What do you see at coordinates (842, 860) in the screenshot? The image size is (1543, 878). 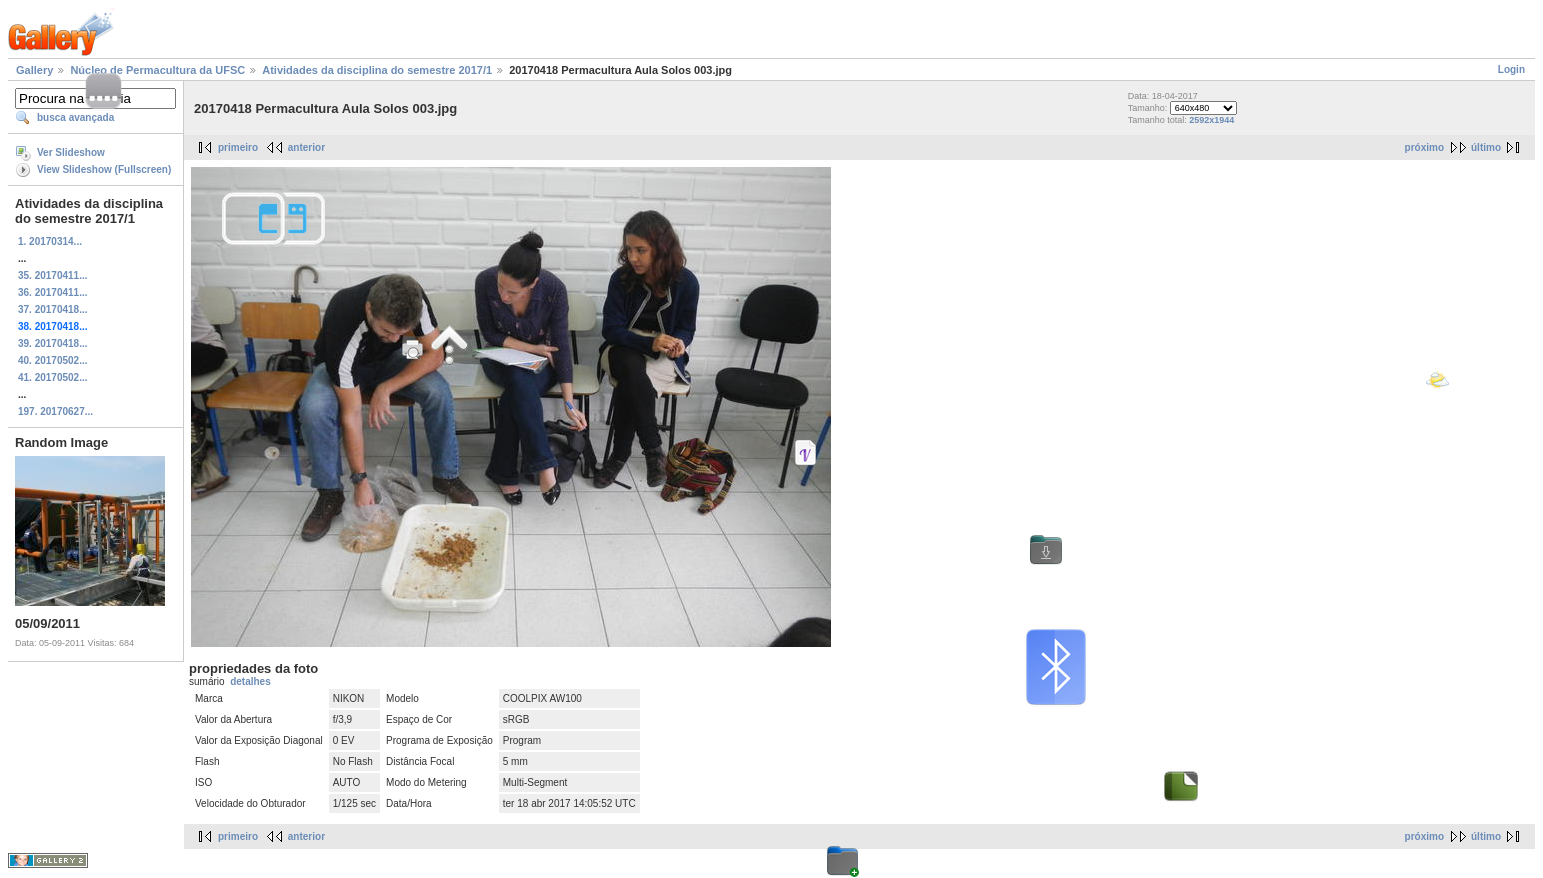 I see `create a new folder` at bounding box center [842, 860].